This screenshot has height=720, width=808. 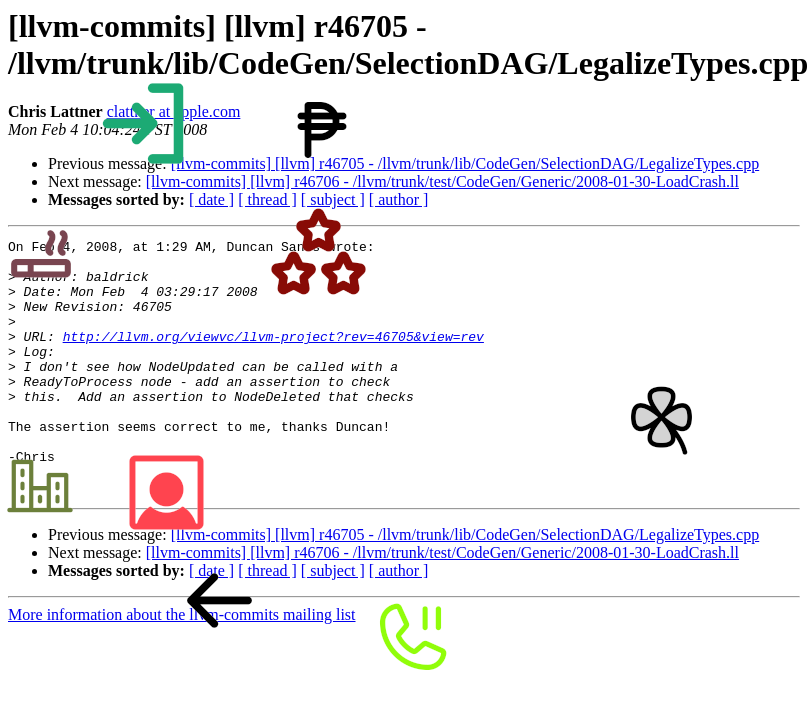 I want to click on go back to the previous screen, so click(x=219, y=600).